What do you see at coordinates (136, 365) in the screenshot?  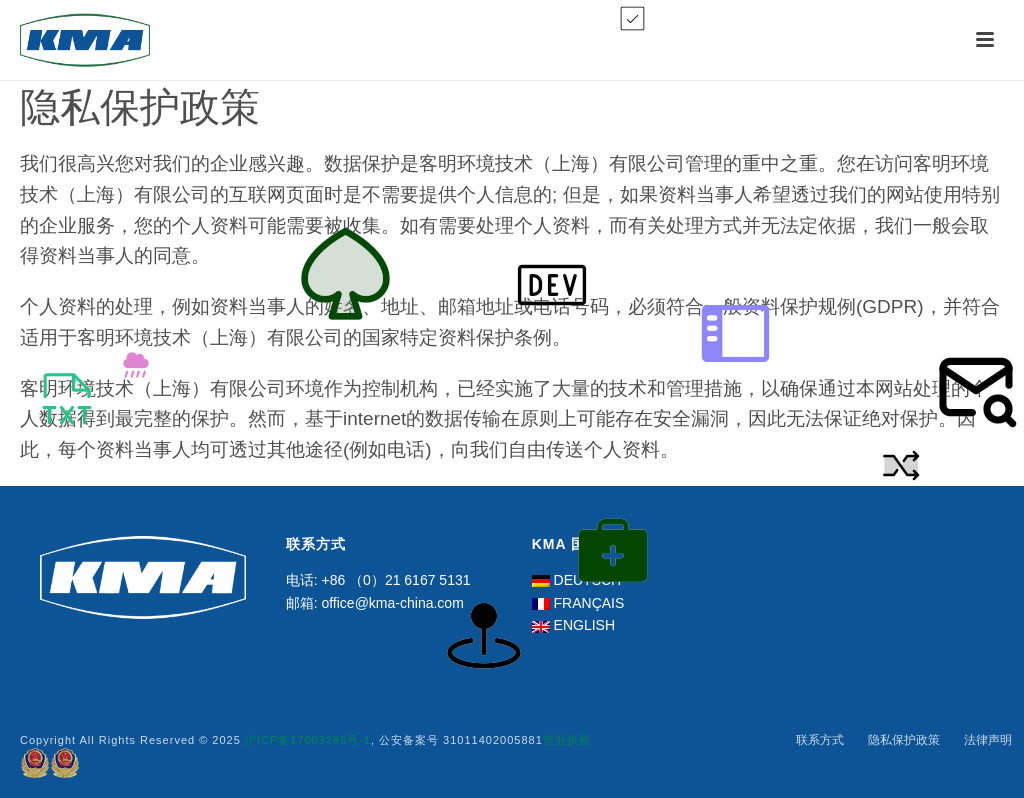 I see `indicates heavy rain or stormy weather conditions` at bounding box center [136, 365].